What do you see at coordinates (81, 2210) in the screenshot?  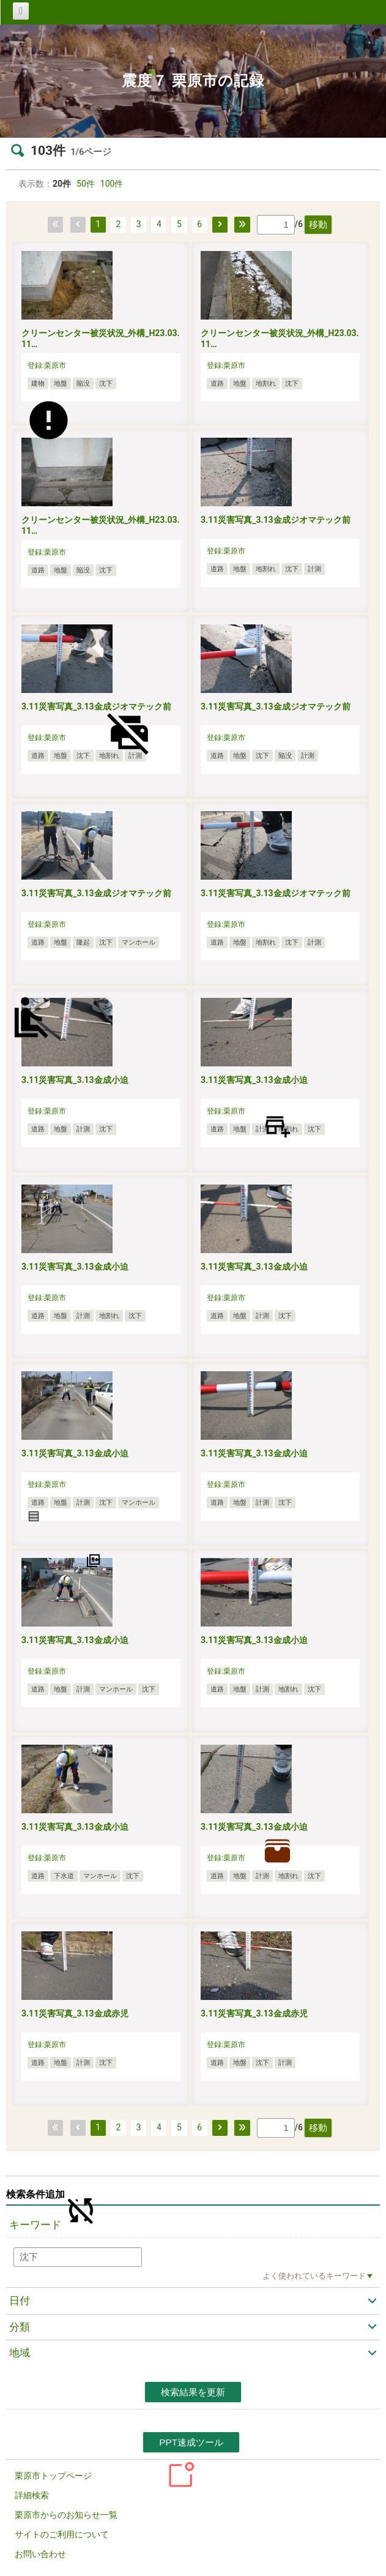 I see `sync is disabled or turned off` at bounding box center [81, 2210].